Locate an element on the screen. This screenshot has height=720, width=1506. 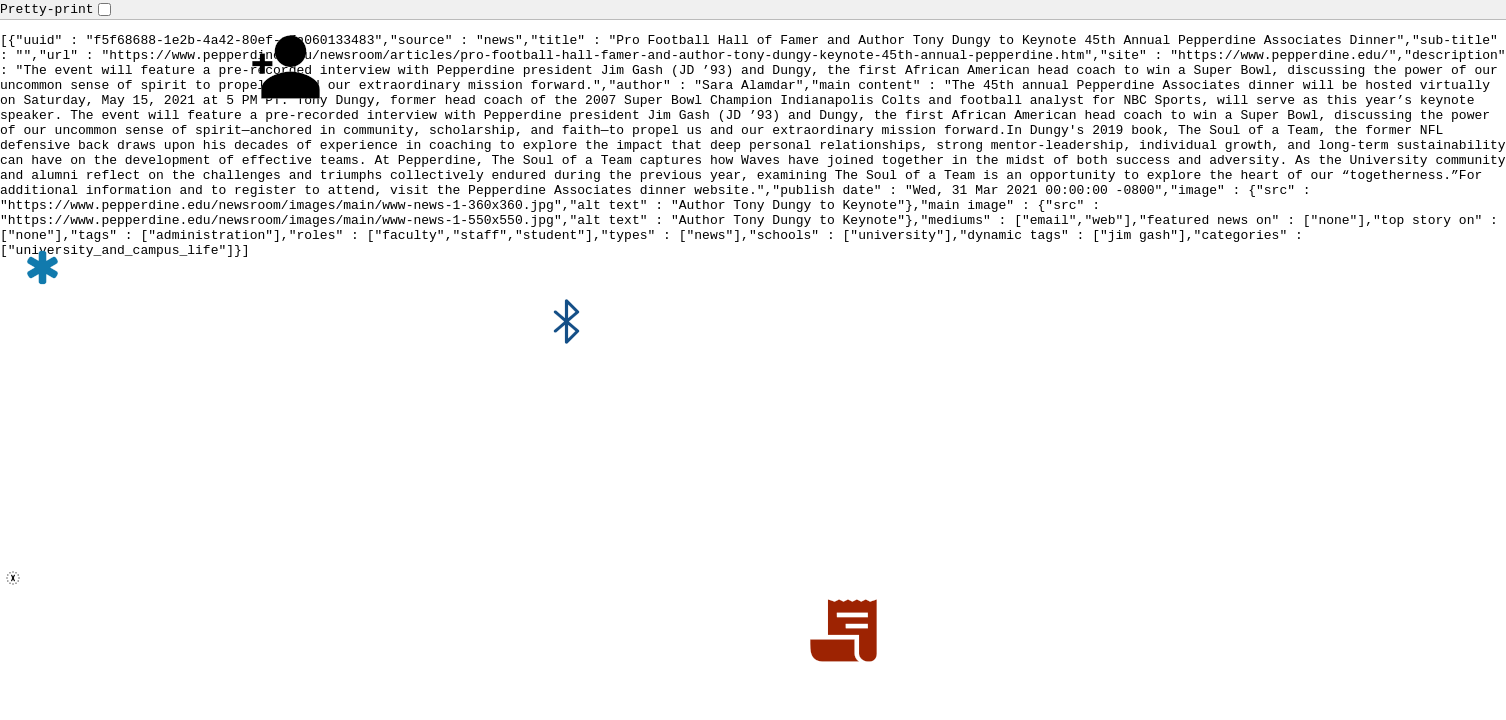
toggle bluetooth connectivity on or off is located at coordinates (566, 321).